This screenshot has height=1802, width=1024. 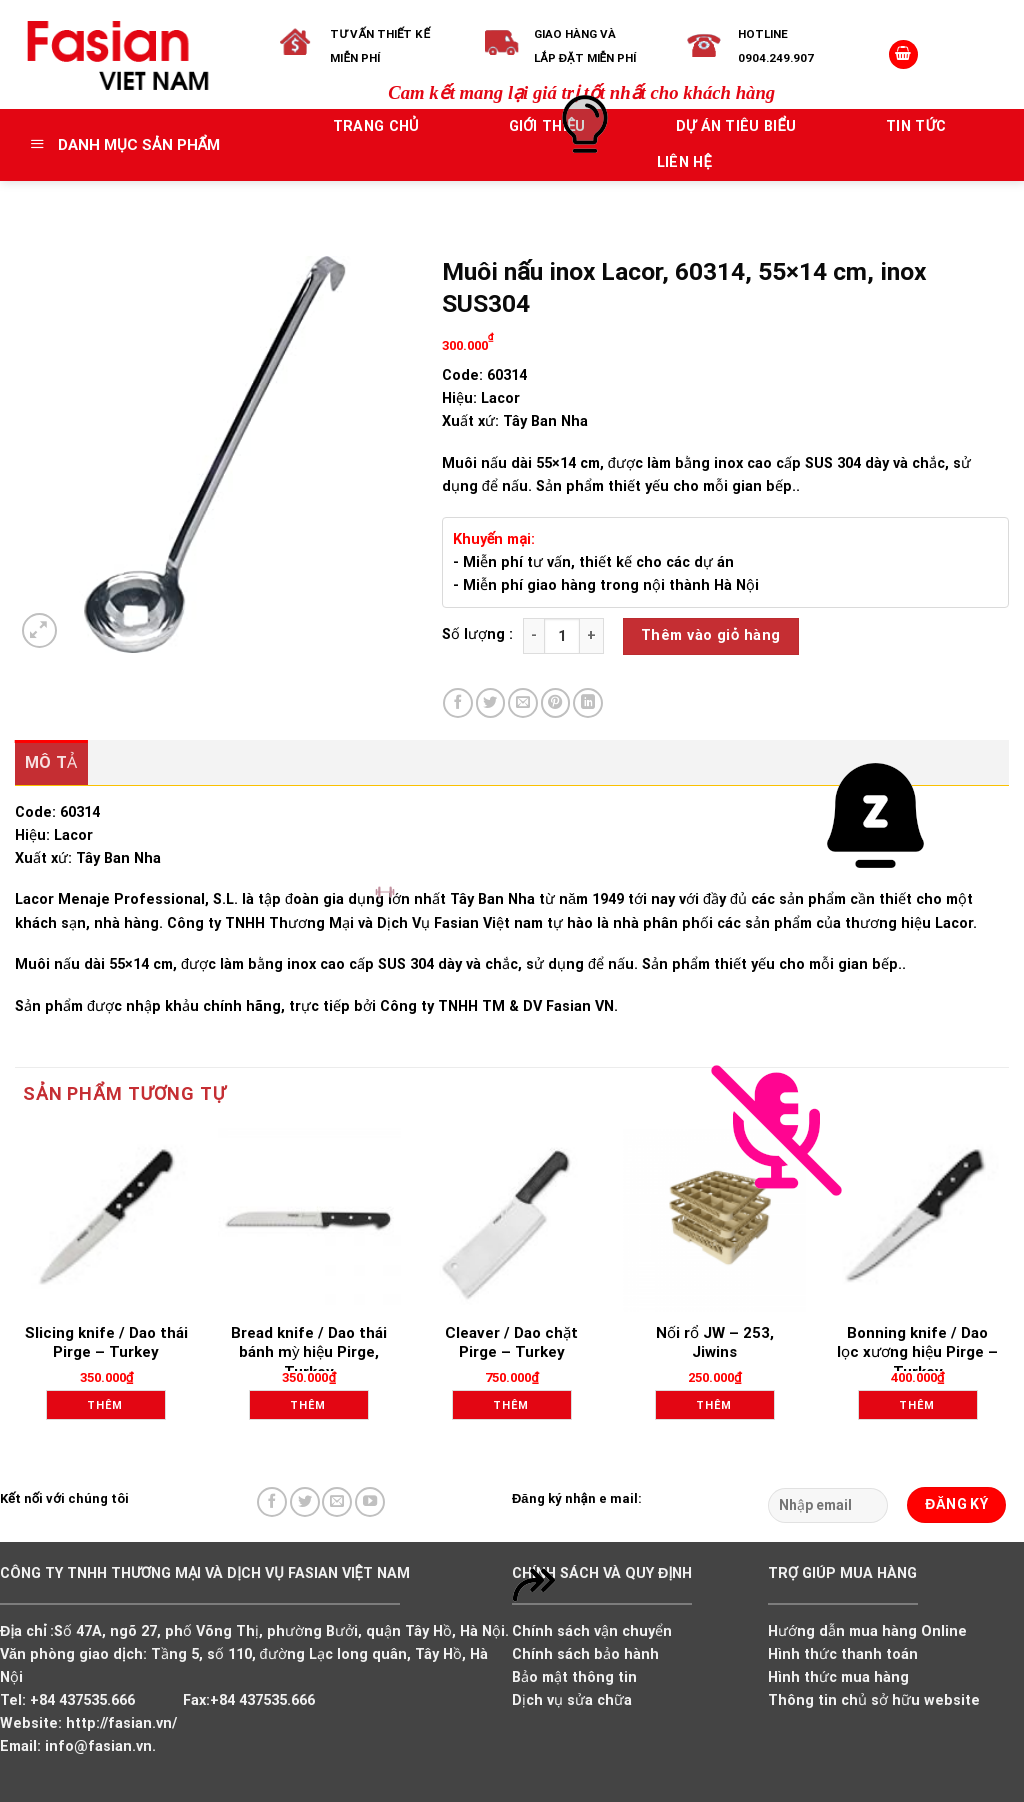 What do you see at coordinates (776, 1130) in the screenshot?
I see `mute microphone` at bounding box center [776, 1130].